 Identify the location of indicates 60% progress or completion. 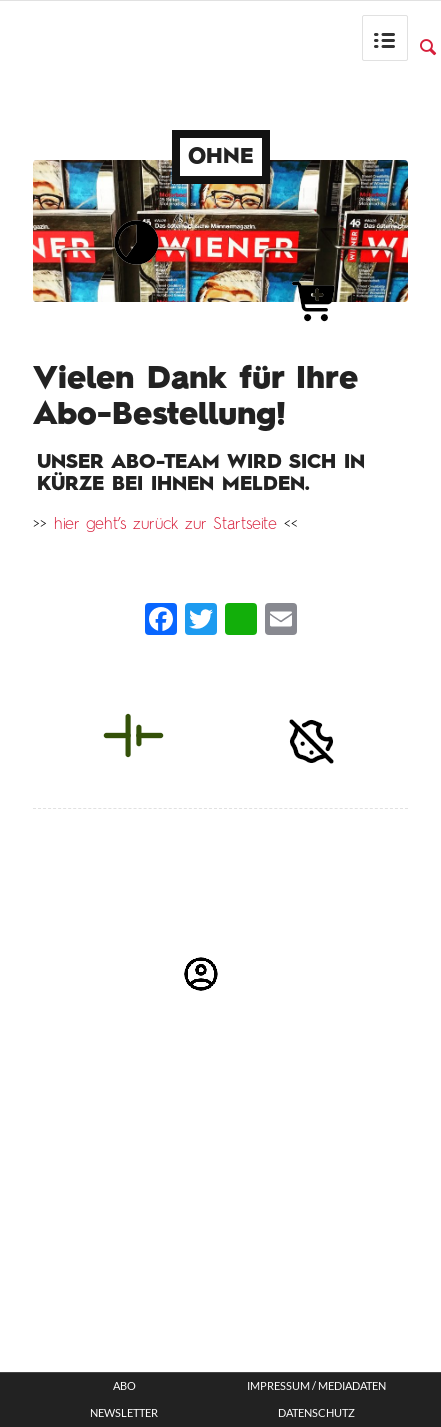
(136, 242).